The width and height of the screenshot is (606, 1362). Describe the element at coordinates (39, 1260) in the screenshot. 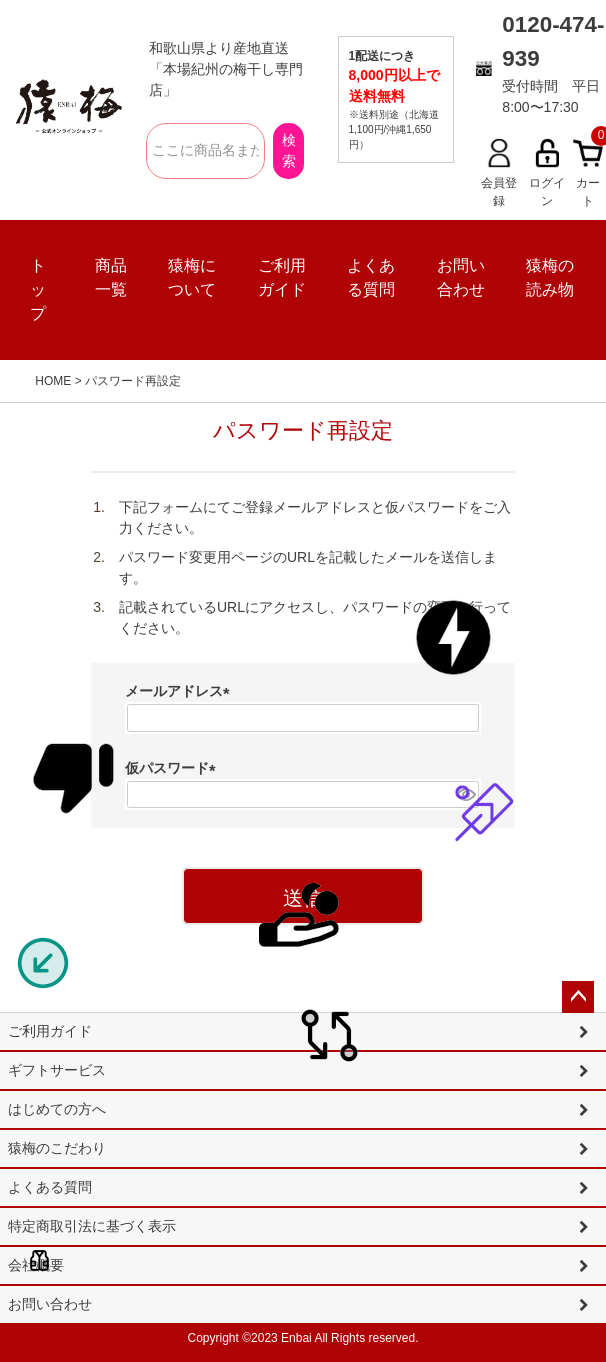

I see `view outerwear or jacket options` at that location.